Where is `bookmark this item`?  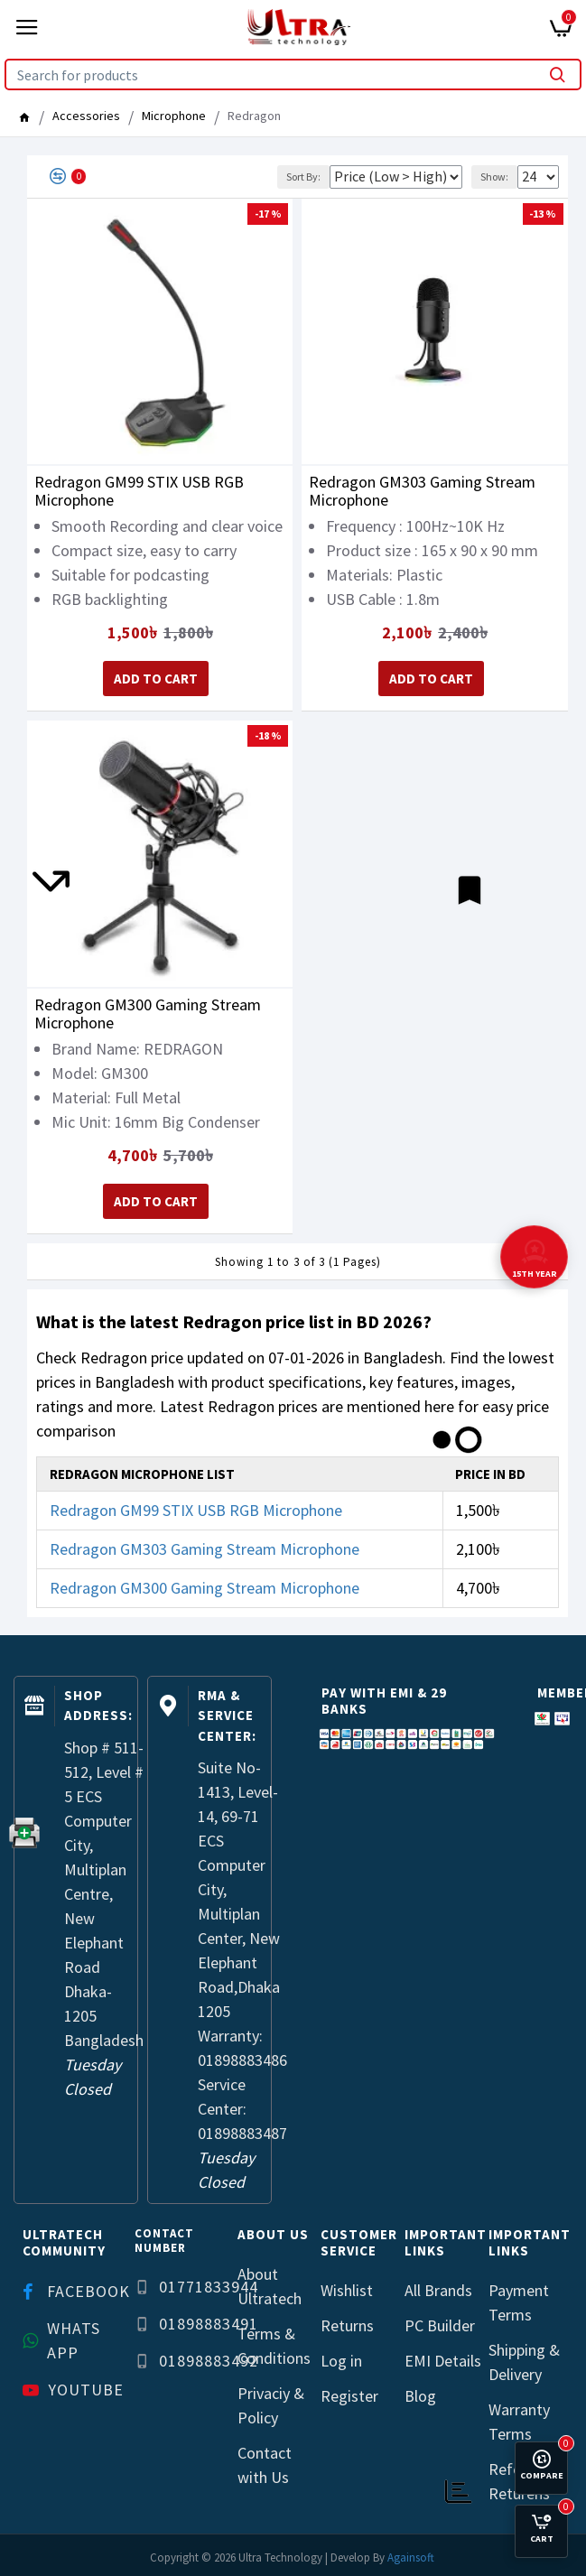 bookmark this item is located at coordinates (470, 890).